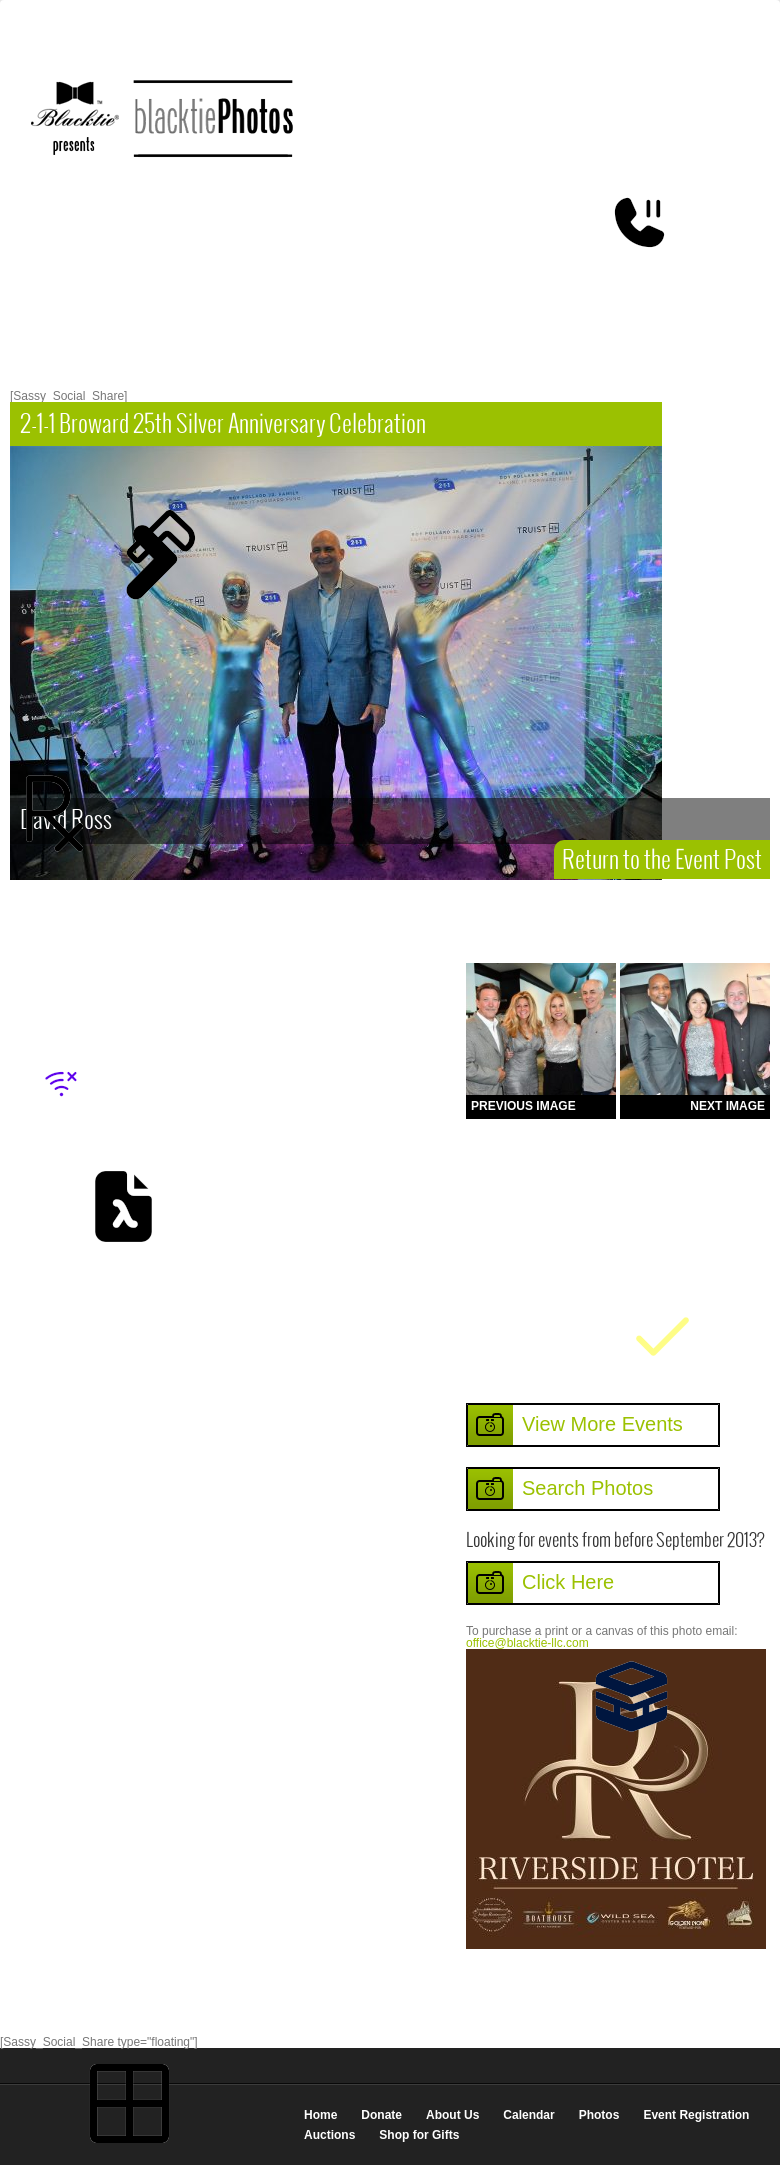  What do you see at coordinates (156, 554) in the screenshot?
I see `access plumbing or maintenance tools` at bounding box center [156, 554].